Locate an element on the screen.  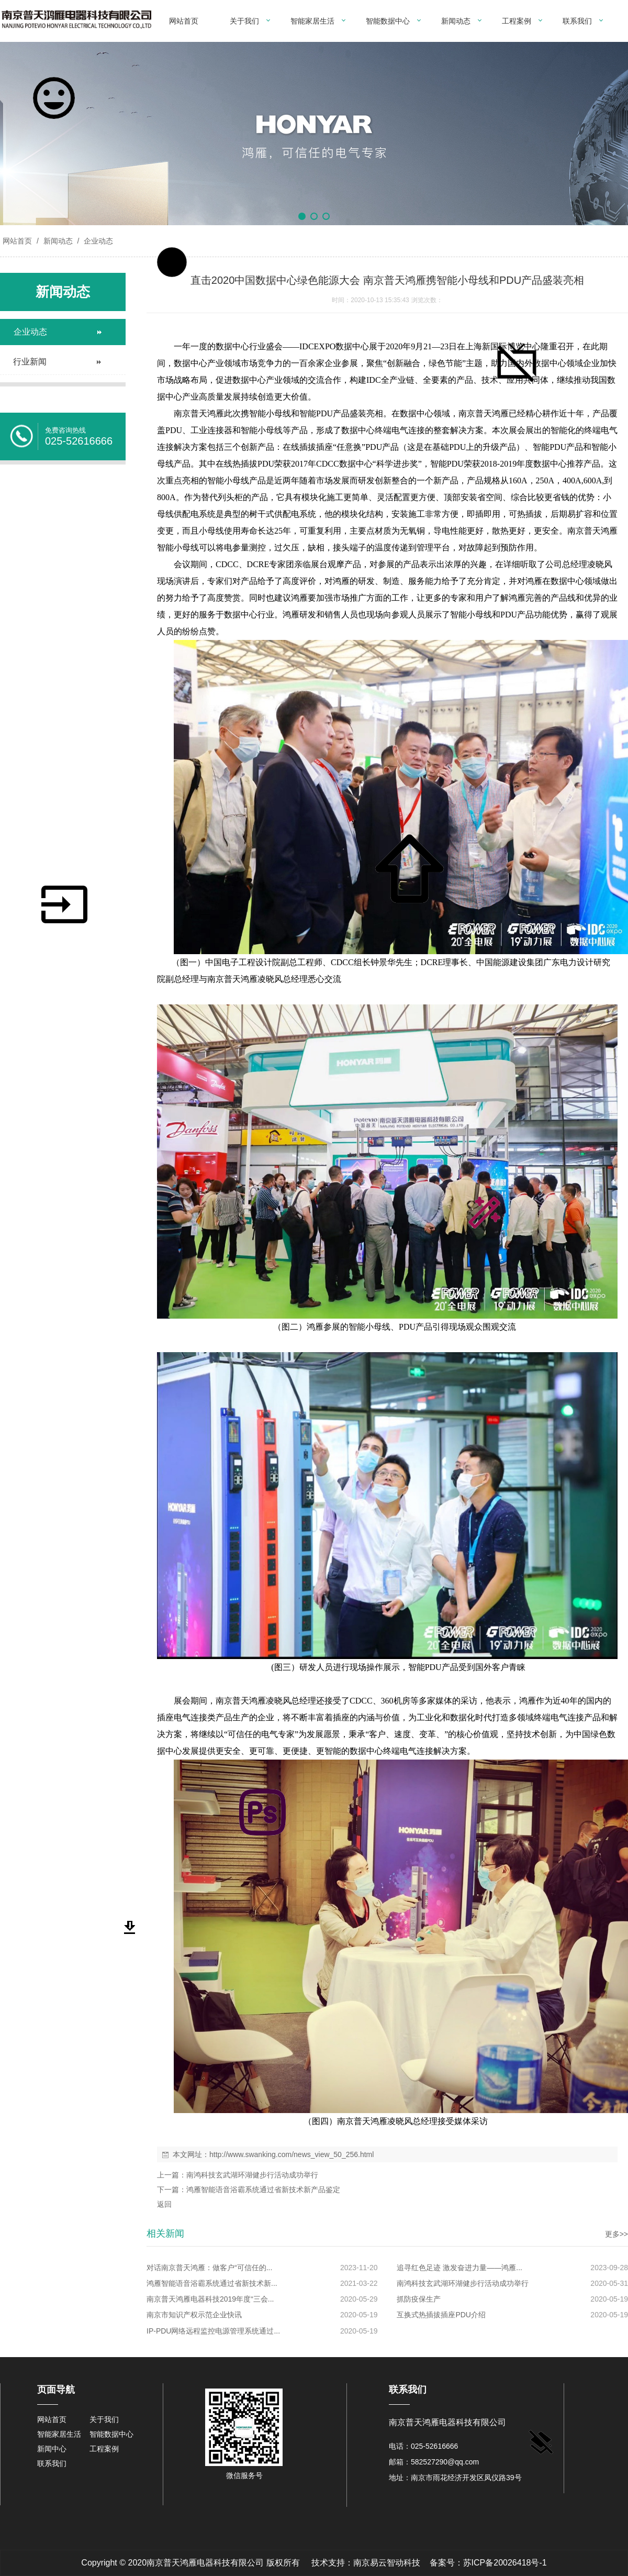
upload a file or content is located at coordinates (409, 871).